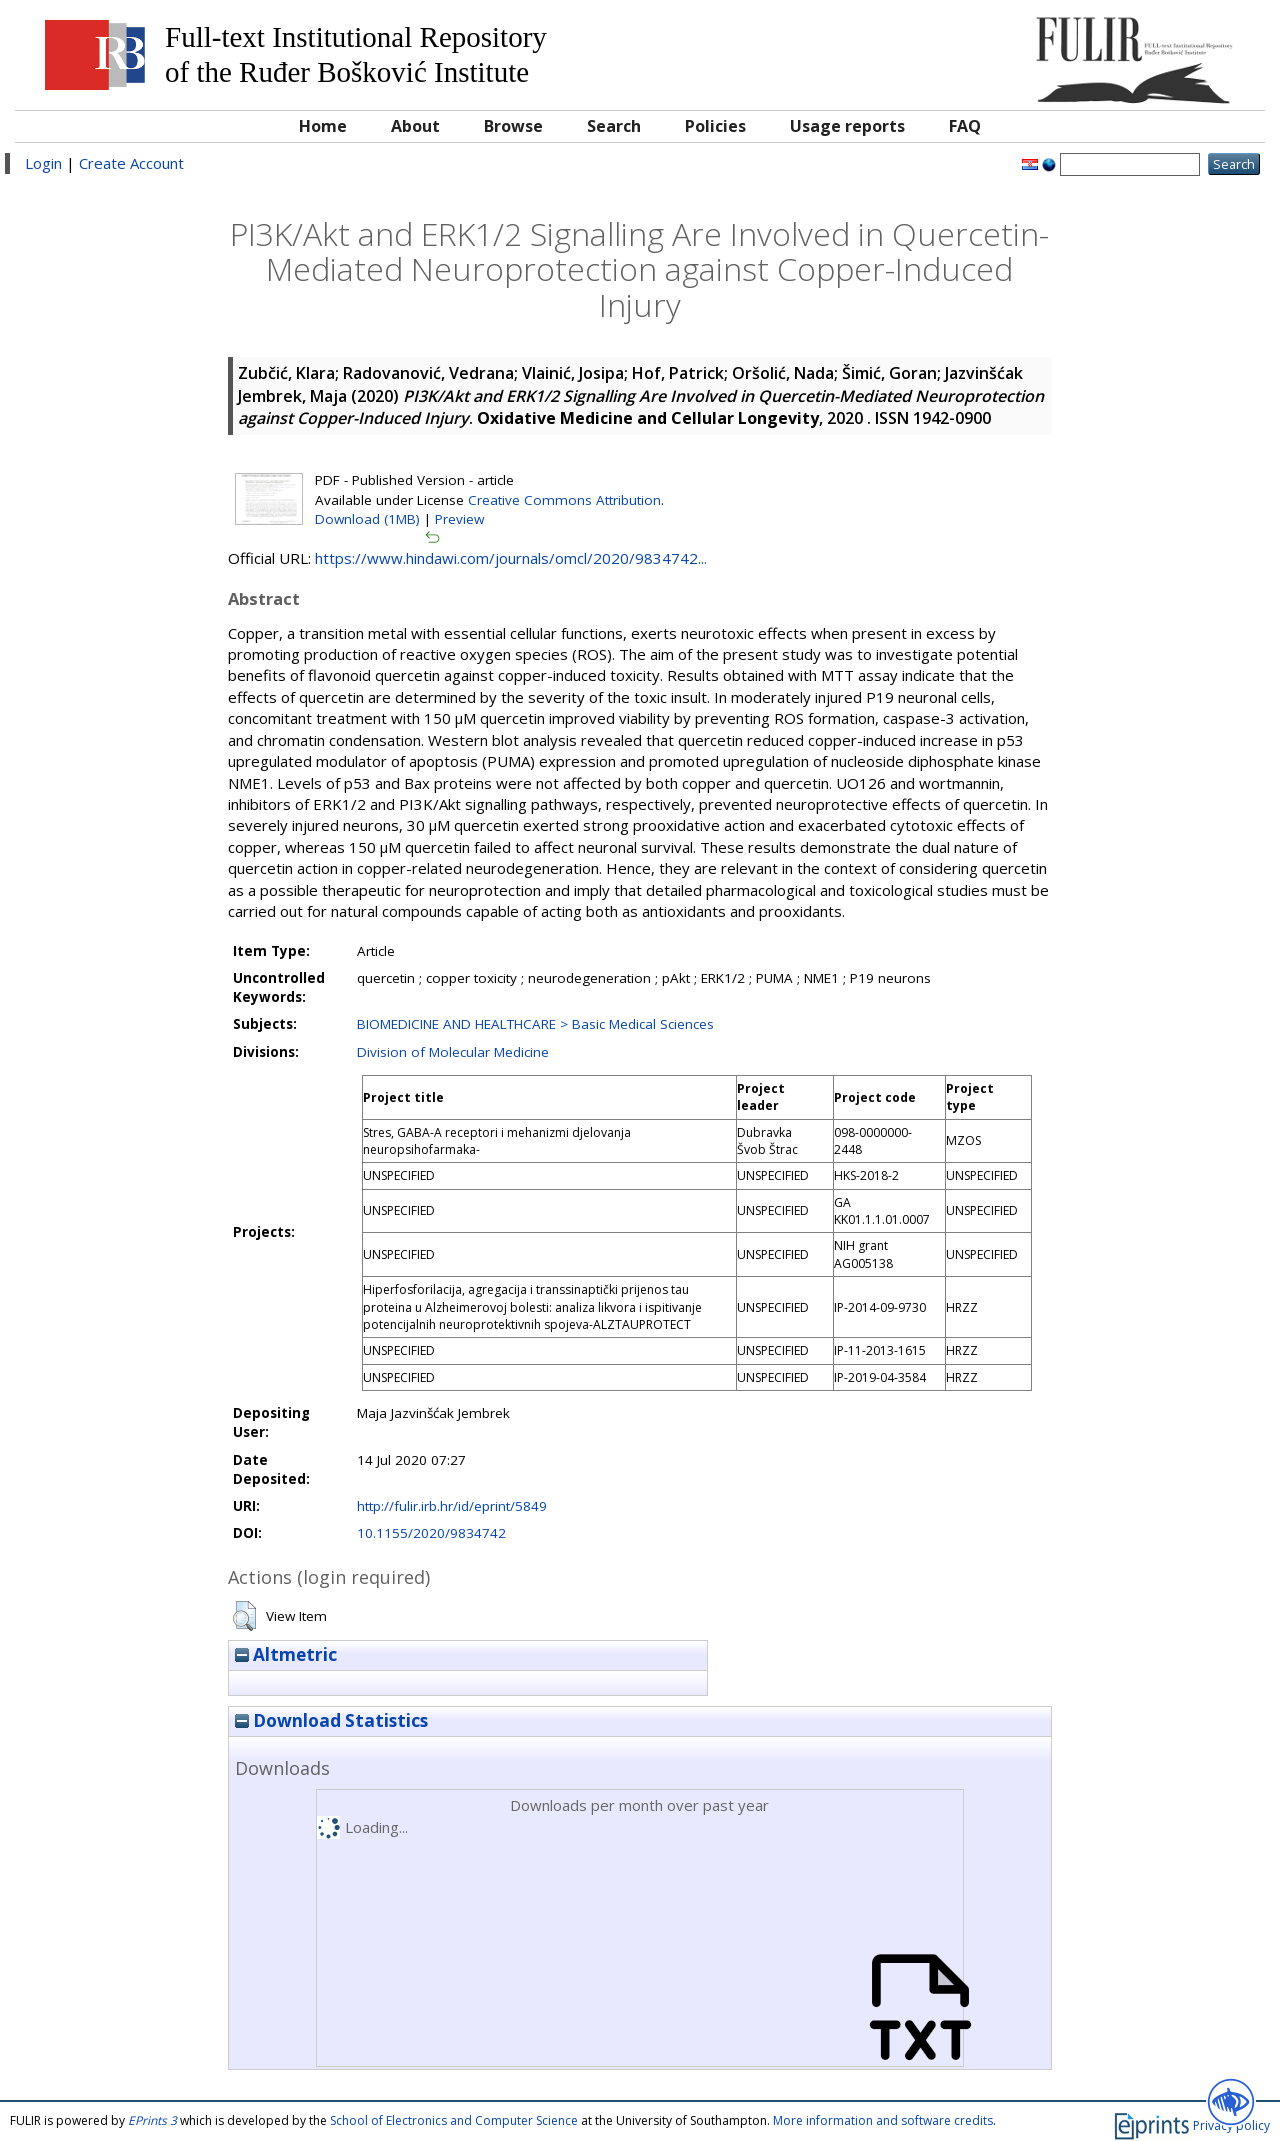 This screenshot has height=2141, width=1280. Describe the element at coordinates (920, 2011) in the screenshot. I see `open a plain text file` at that location.